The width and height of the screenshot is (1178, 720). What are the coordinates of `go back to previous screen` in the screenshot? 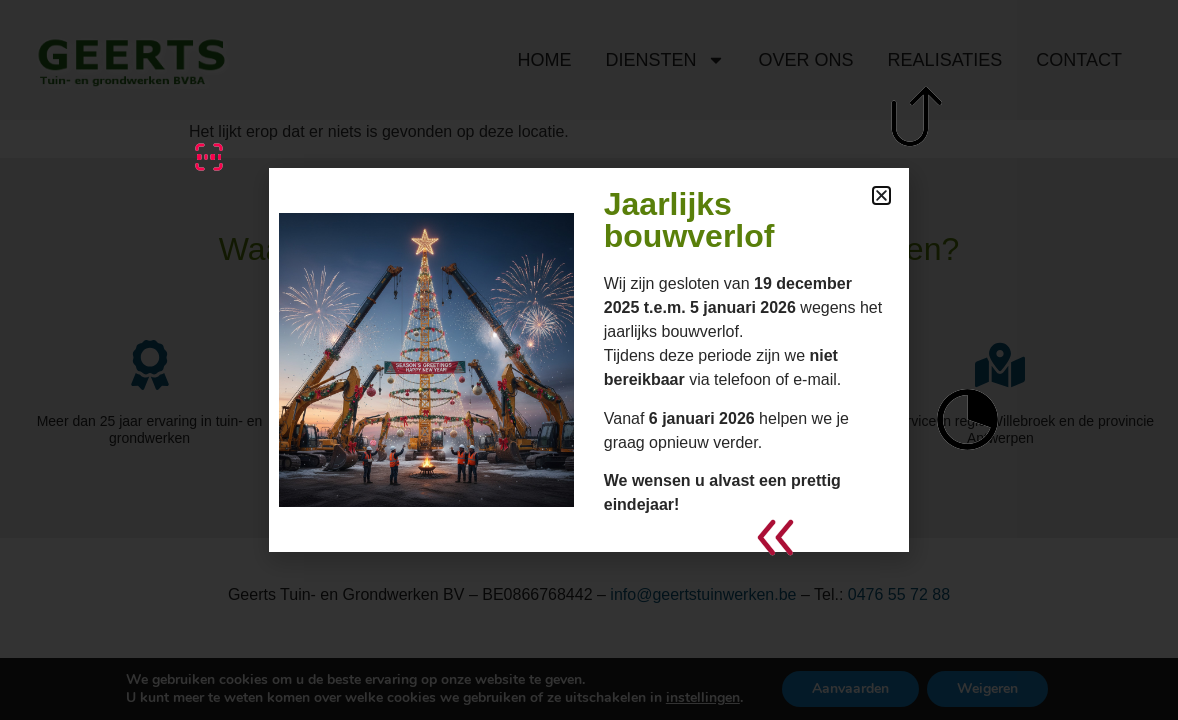 It's located at (775, 537).